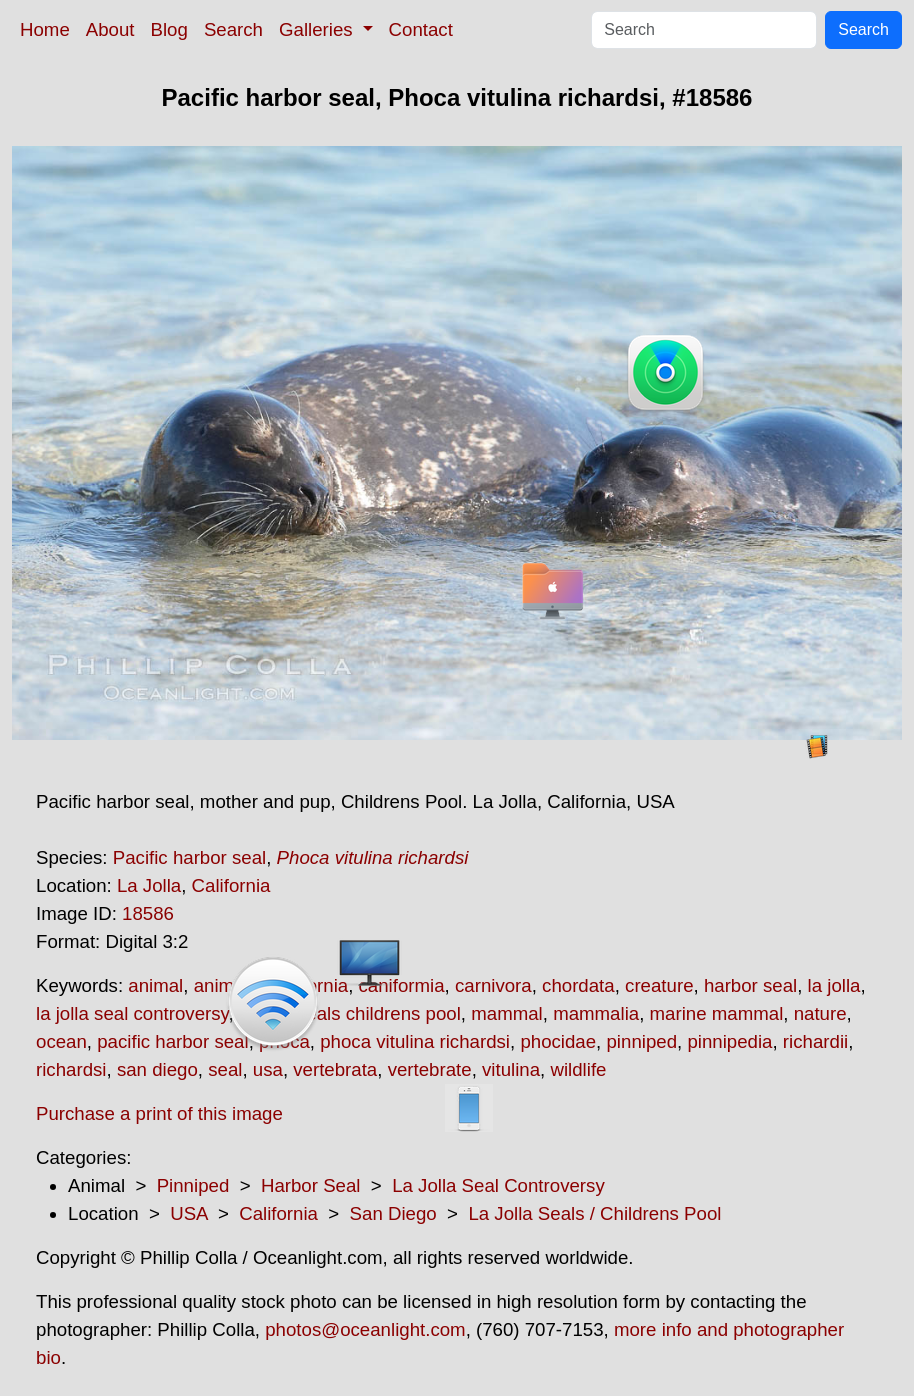 The height and width of the screenshot is (1396, 914). Describe the element at coordinates (665, 372) in the screenshot. I see `open Find My app to locate devices or people` at that location.